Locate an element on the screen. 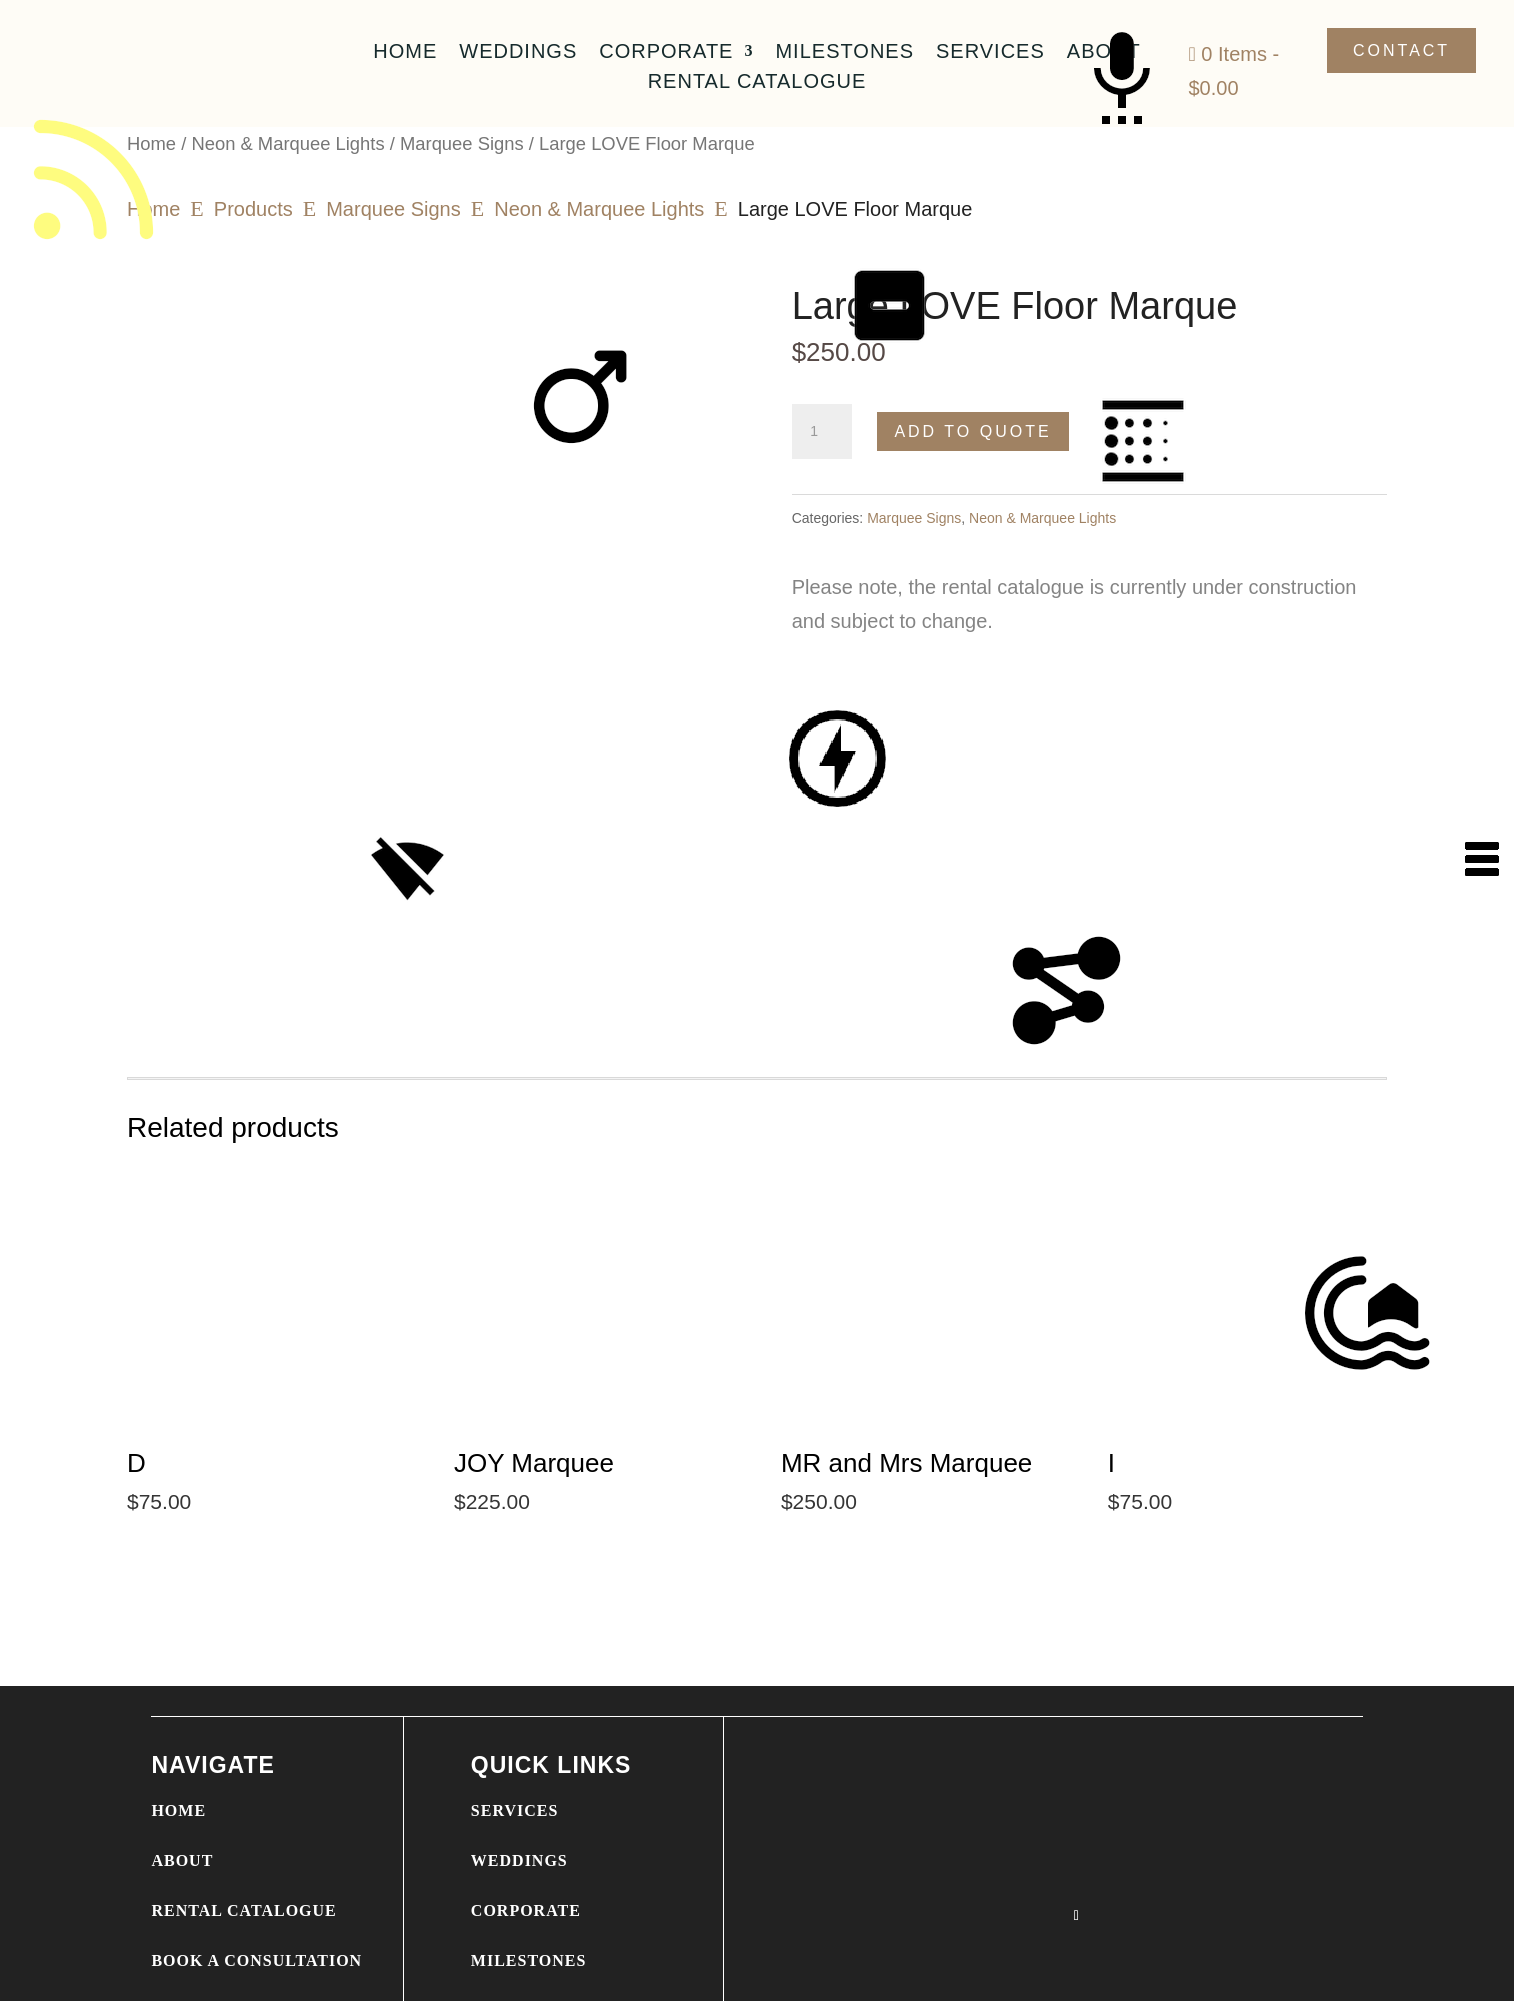 This screenshot has height=2001, width=1514. indicates offline or cached content available is located at coordinates (837, 758).